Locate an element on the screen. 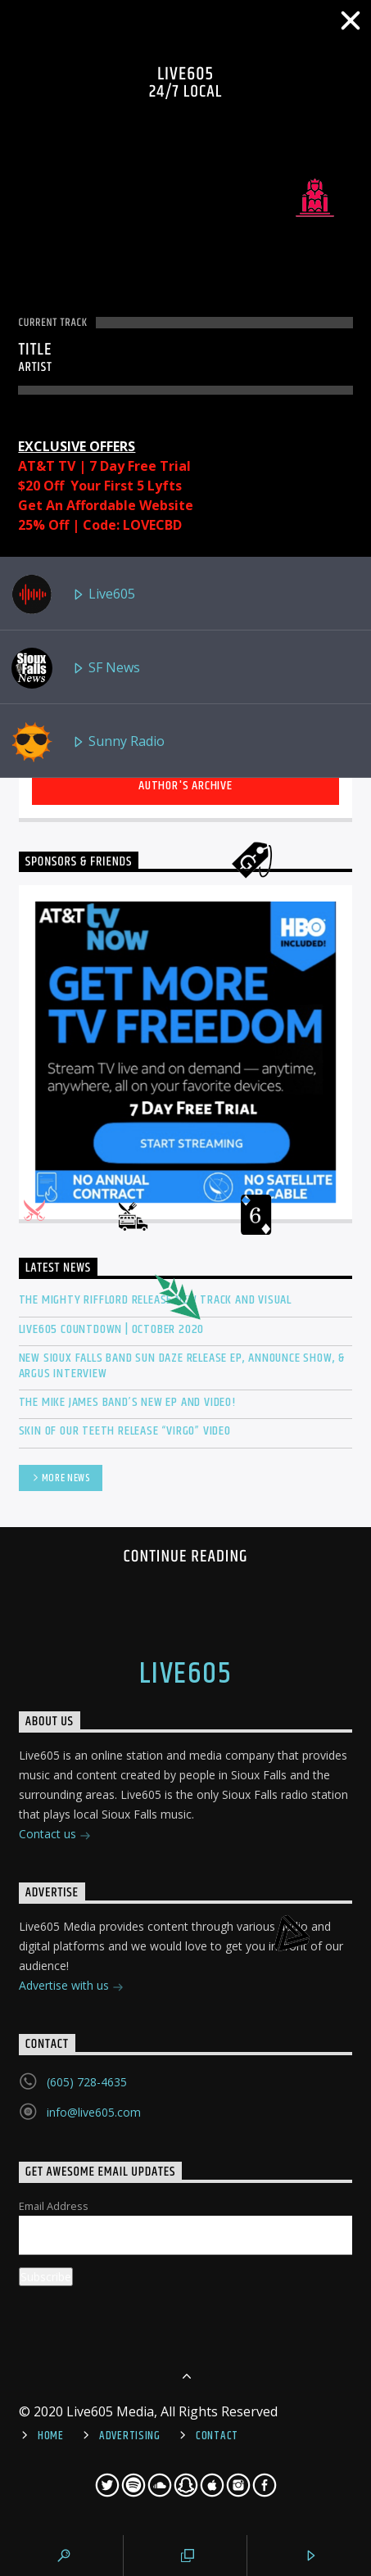 The height and width of the screenshot is (2576, 371). find nearby food trucks is located at coordinates (133, 1216).